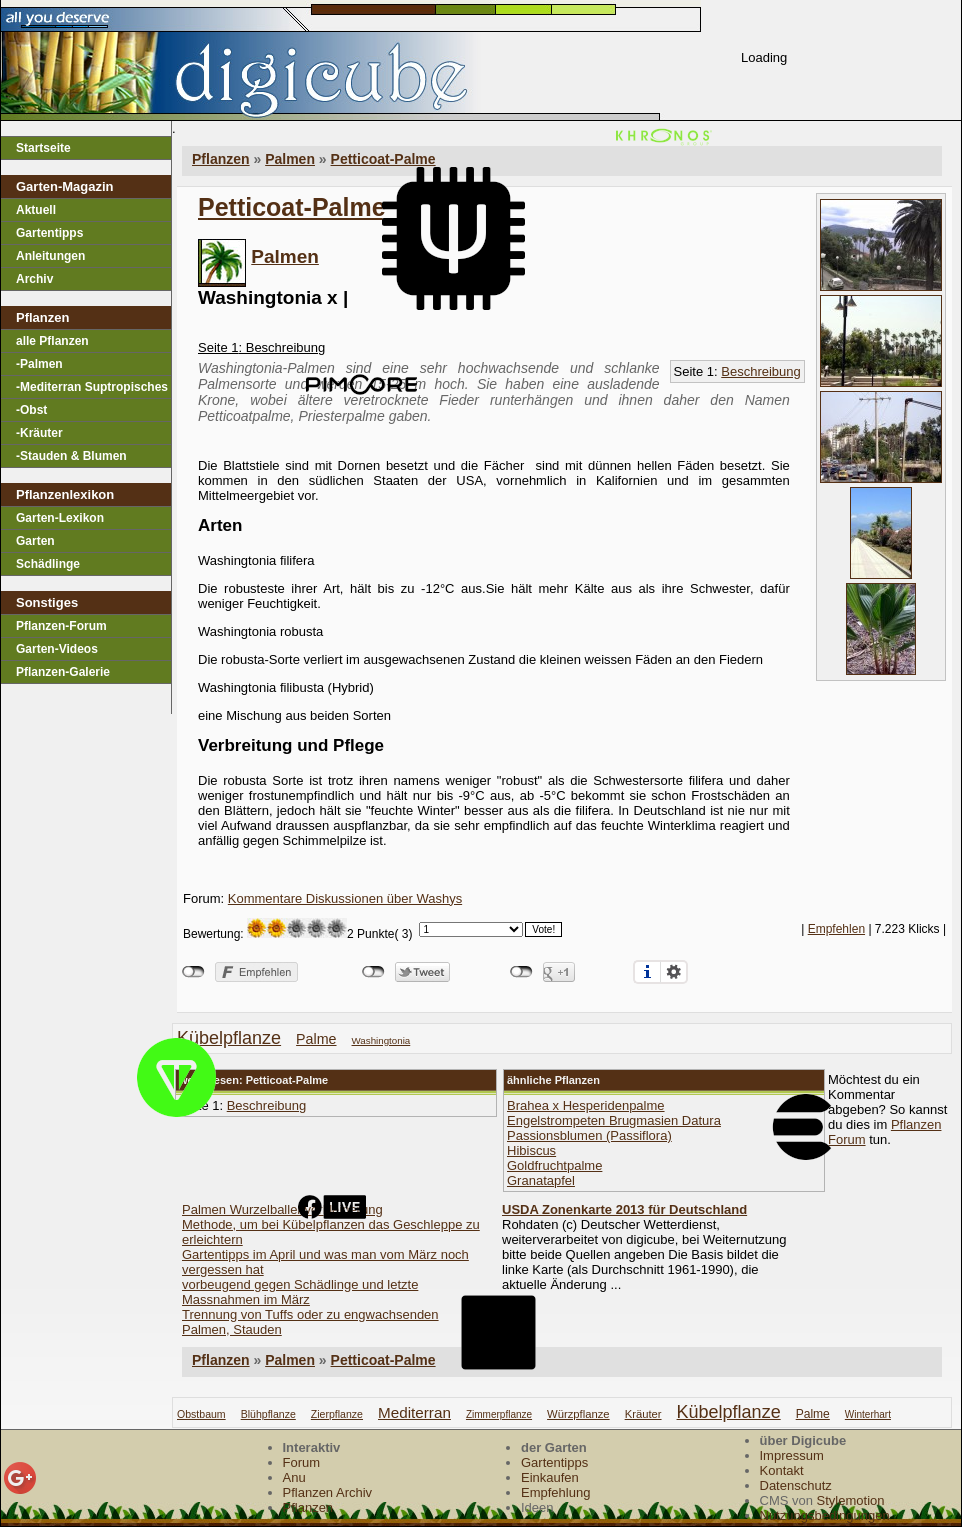 This screenshot has height=1527, width=962. I want to click on pimcore platform logo, so click(361, 384).